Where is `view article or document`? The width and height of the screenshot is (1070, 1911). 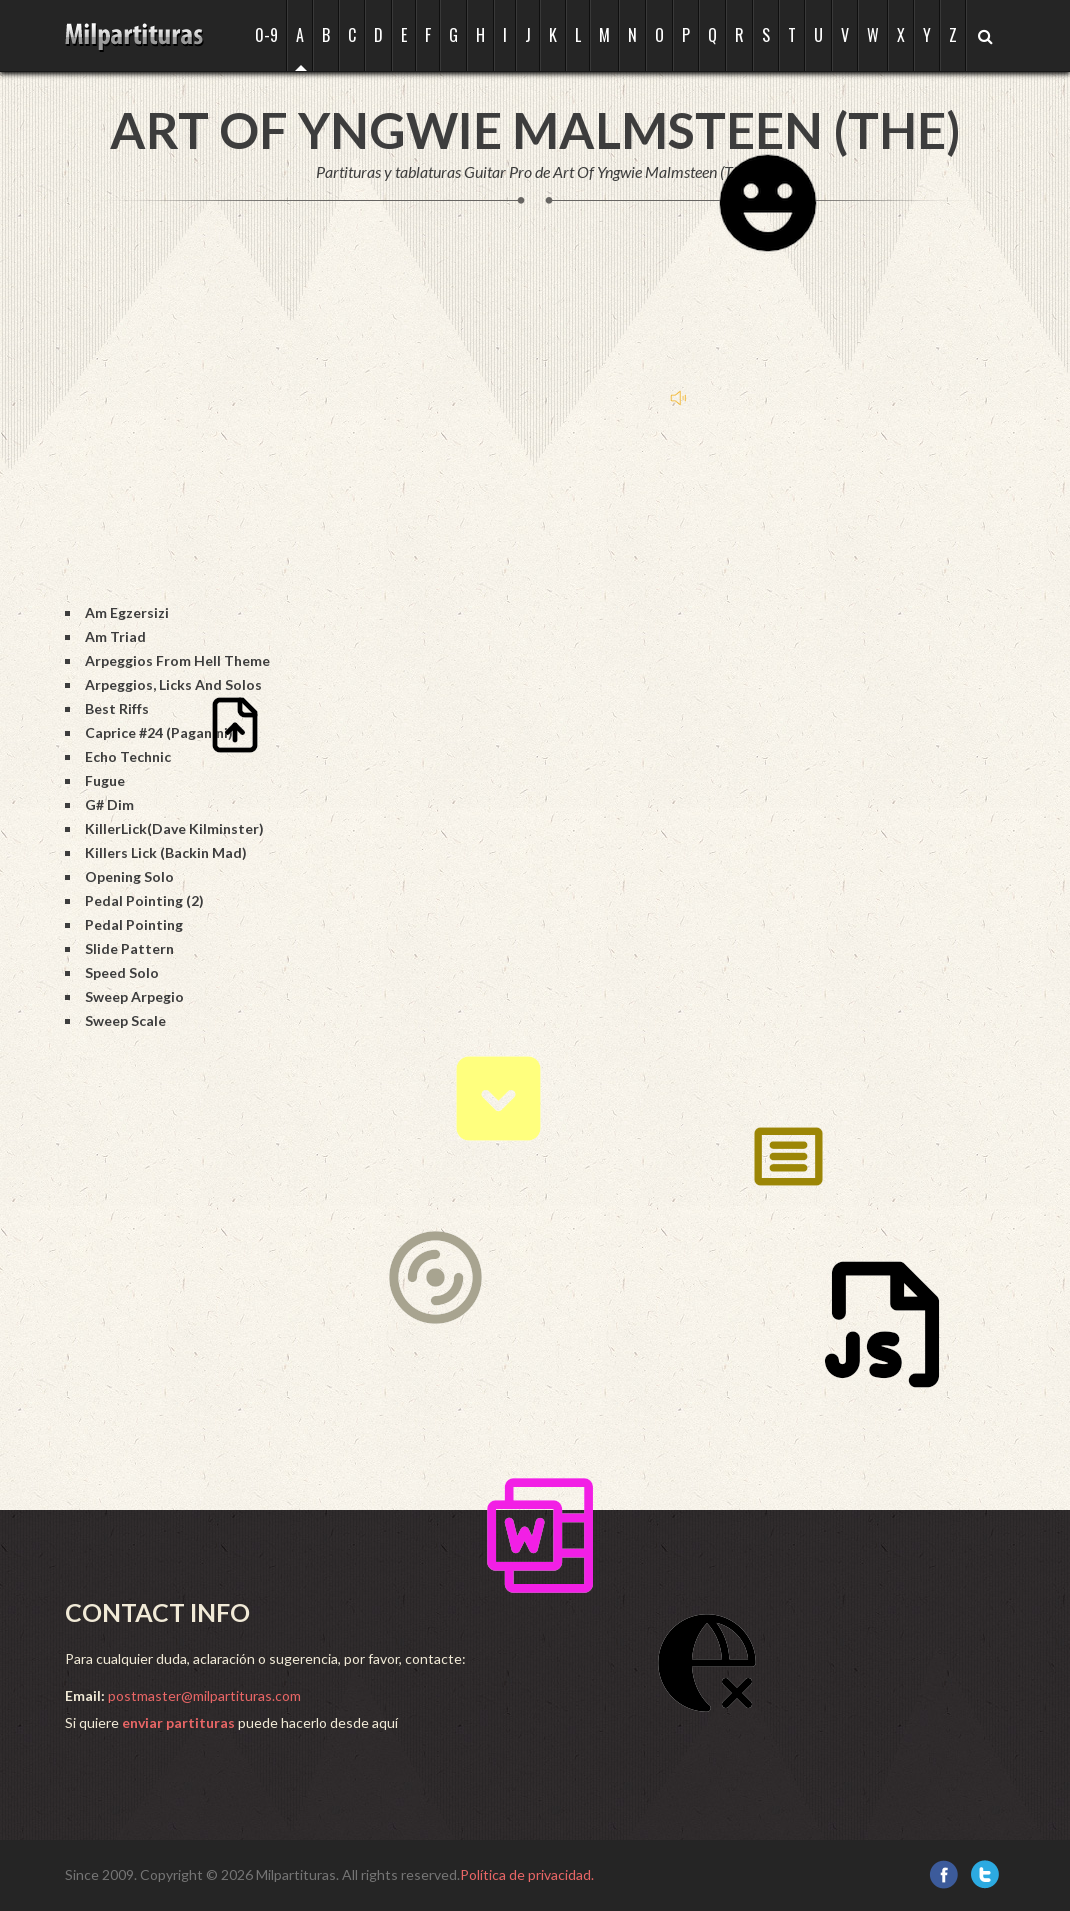
view article or document is located at coordinates (788, 1156).